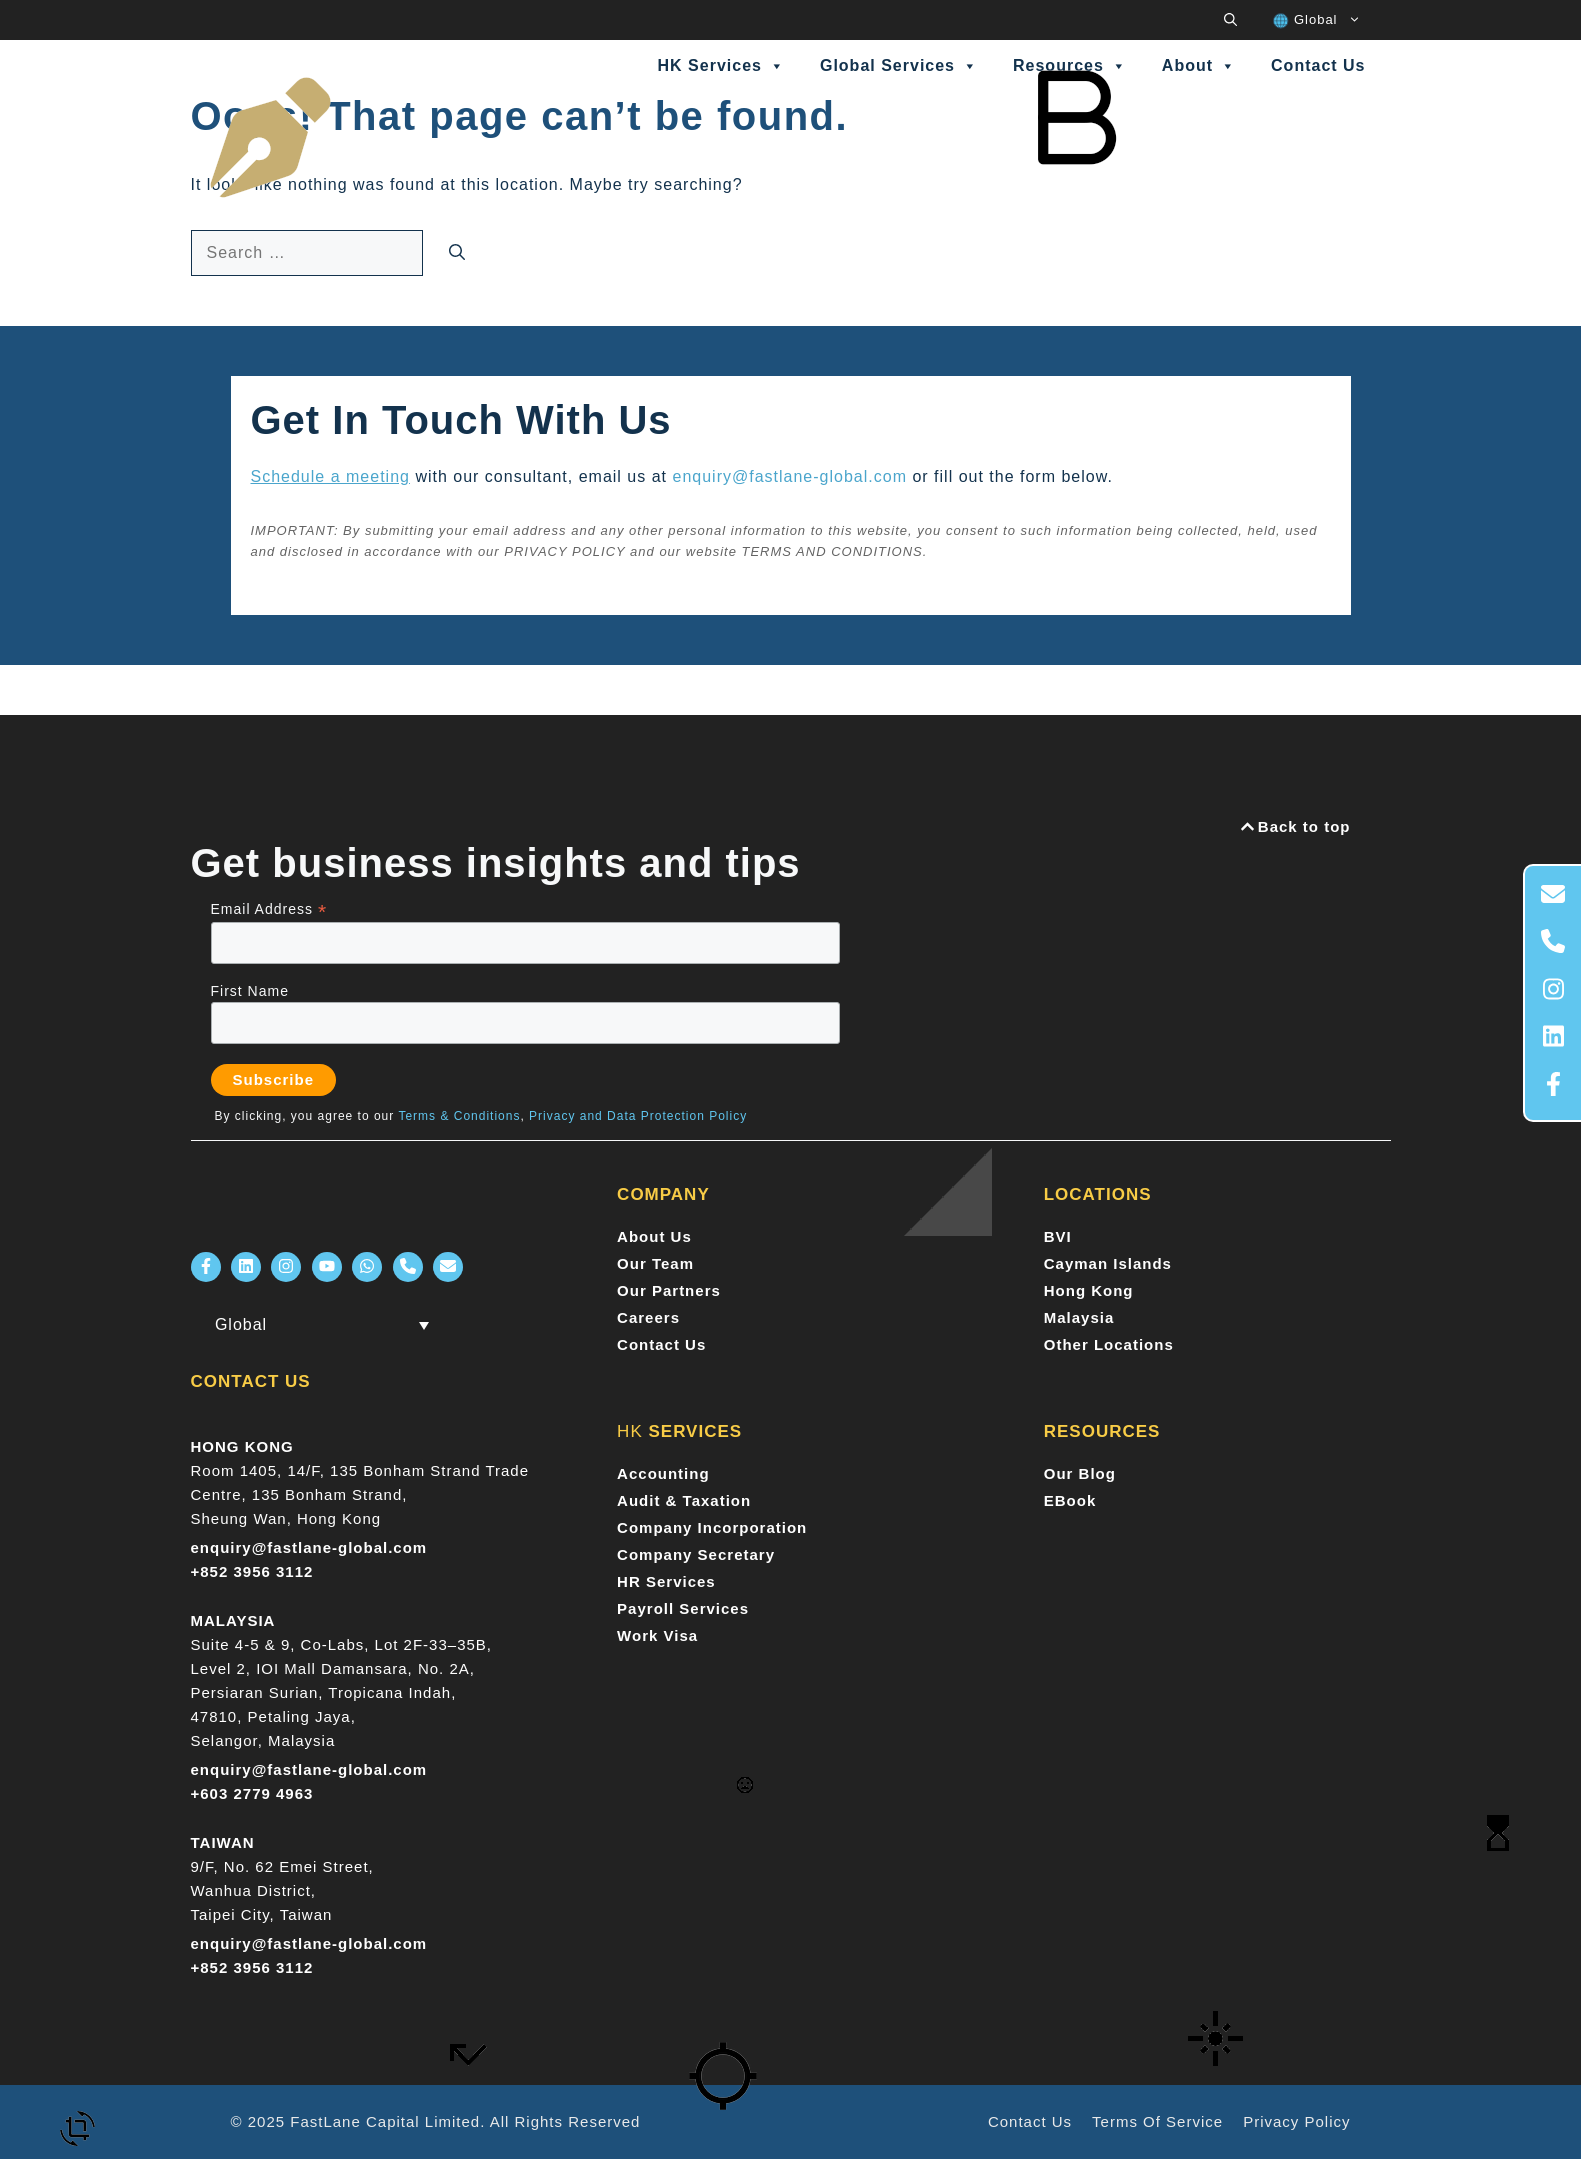 This screenshot has width=1581, height=2159. Describe the element at coordinates (1498, 1833) in the screenshot. I see `indicates time remaining or process in progress` at that location.